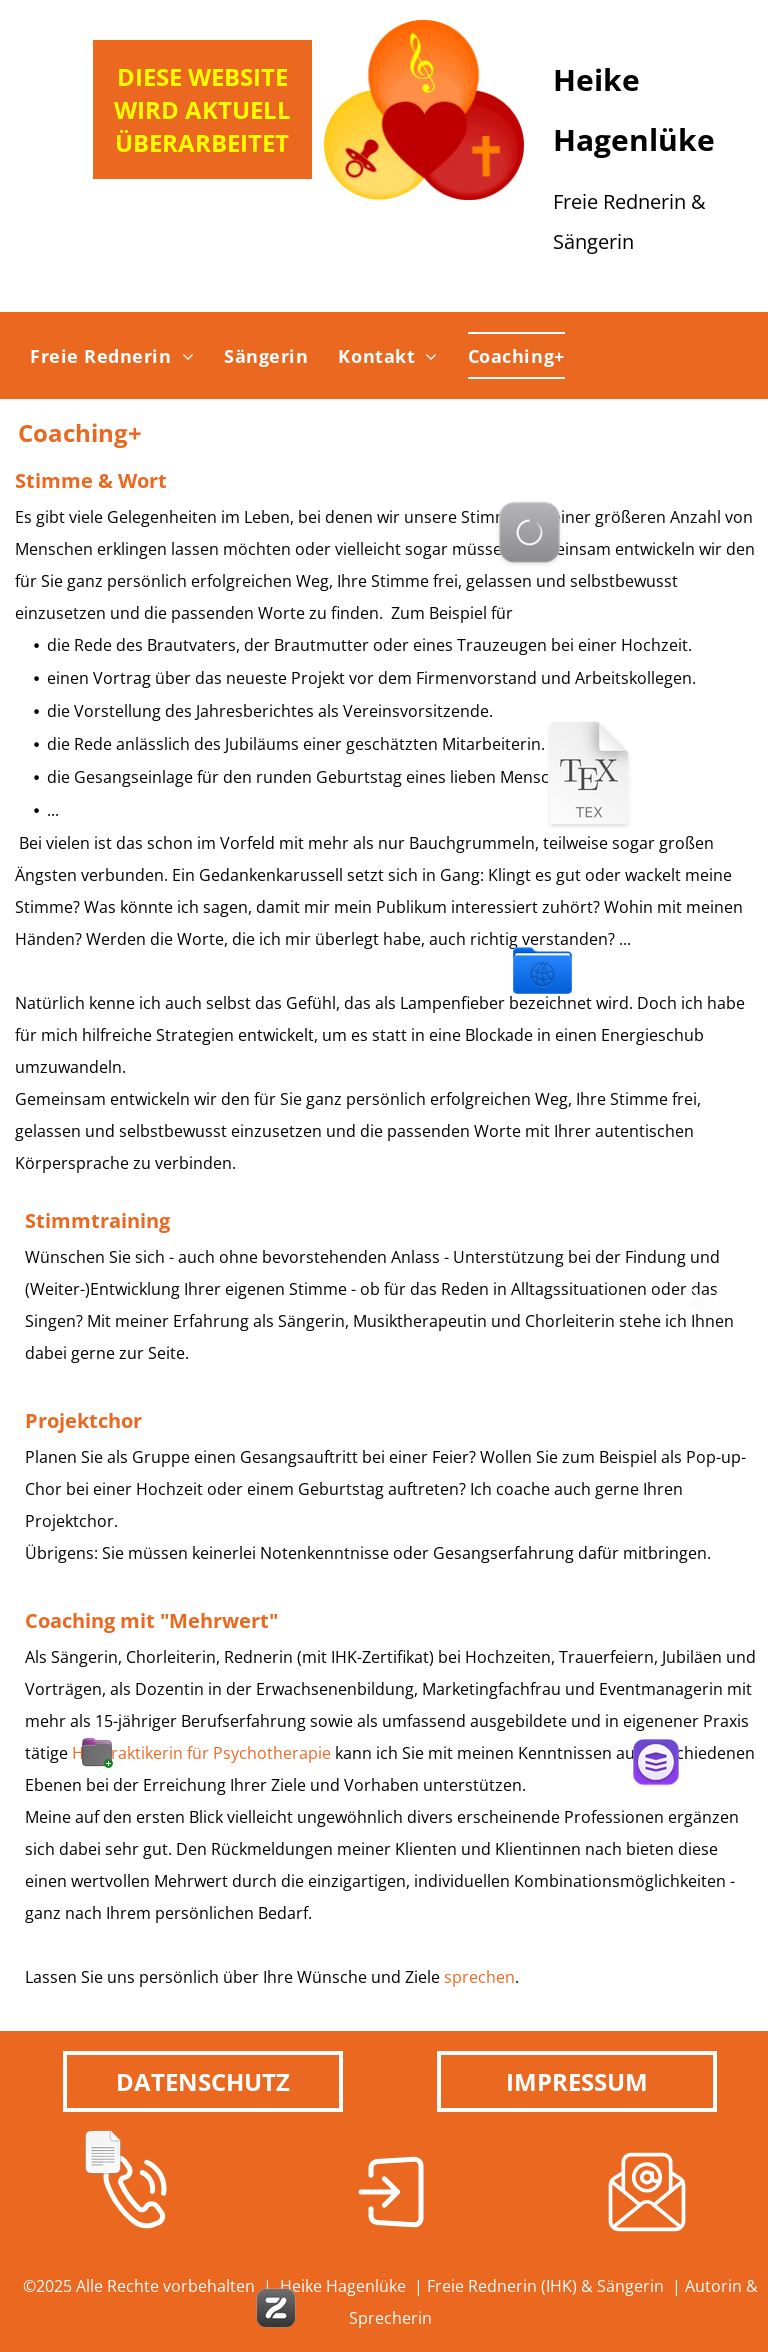 This screenshot has height=2352, width=768. What do you see at coordinates (529, 533) in the screenshot?
I see `access startup screen or boot settings` at bounding box center [529, 533].